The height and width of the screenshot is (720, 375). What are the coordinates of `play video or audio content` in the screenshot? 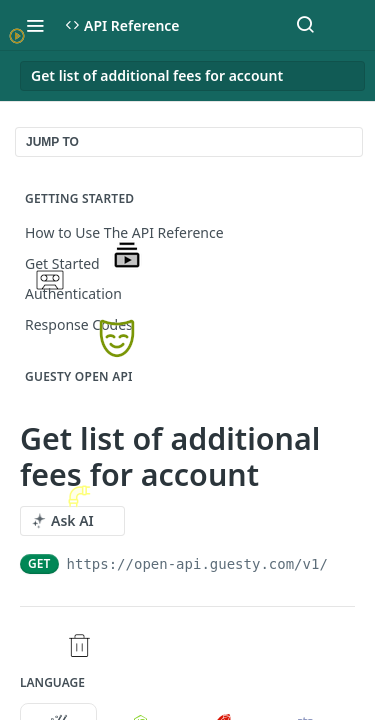 It's located at (17, 36).